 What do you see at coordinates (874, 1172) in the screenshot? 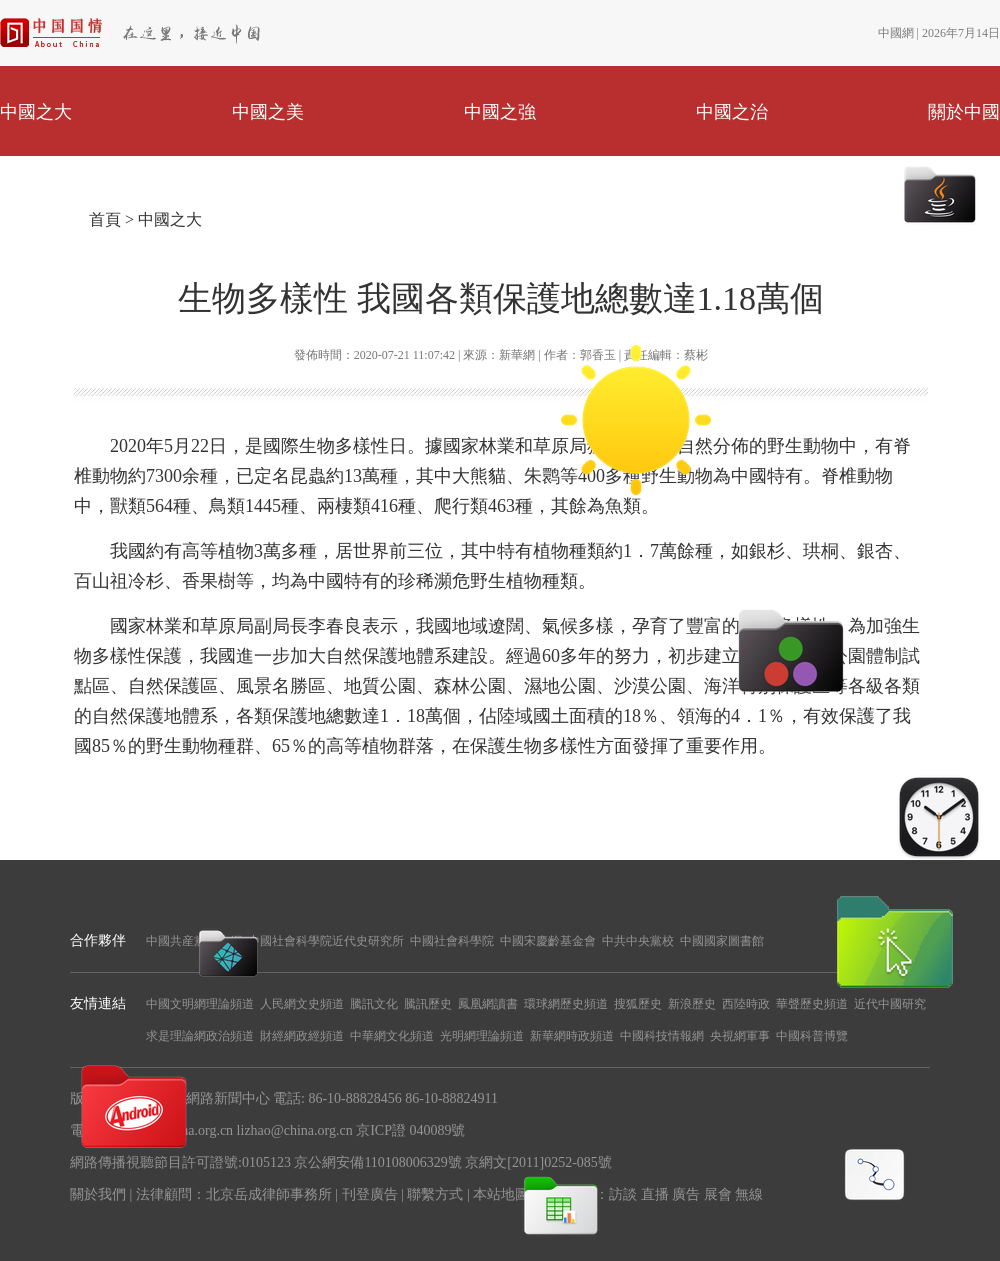
I see `open a karbon vector graphics file` at bounding box center [874, 1172].